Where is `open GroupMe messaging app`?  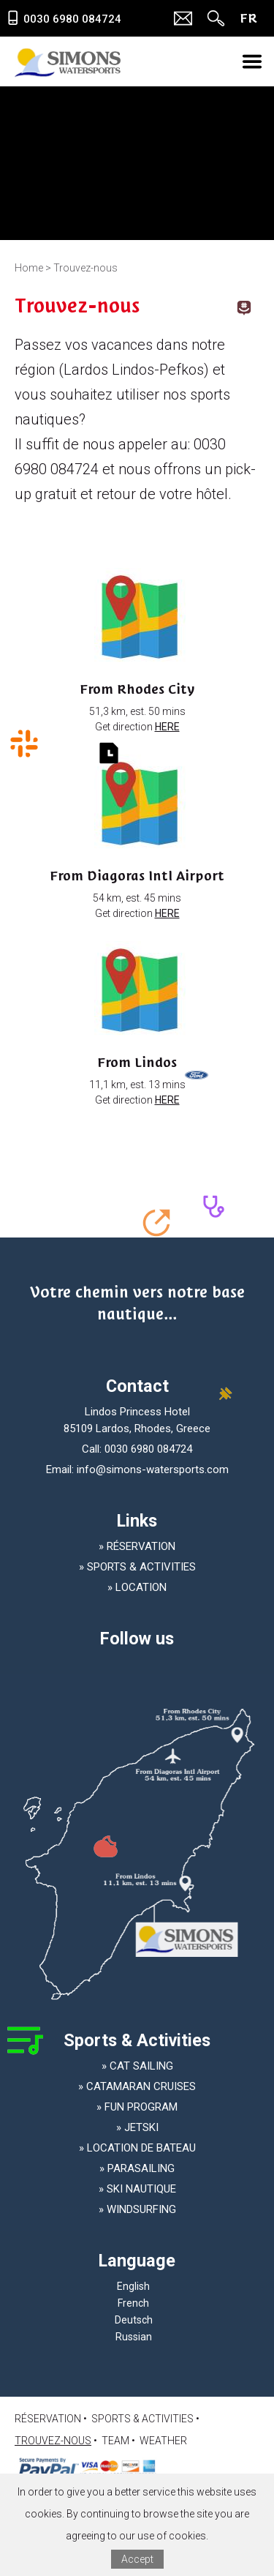 open GroupMe messaging app is located at coordinates (244, 308).